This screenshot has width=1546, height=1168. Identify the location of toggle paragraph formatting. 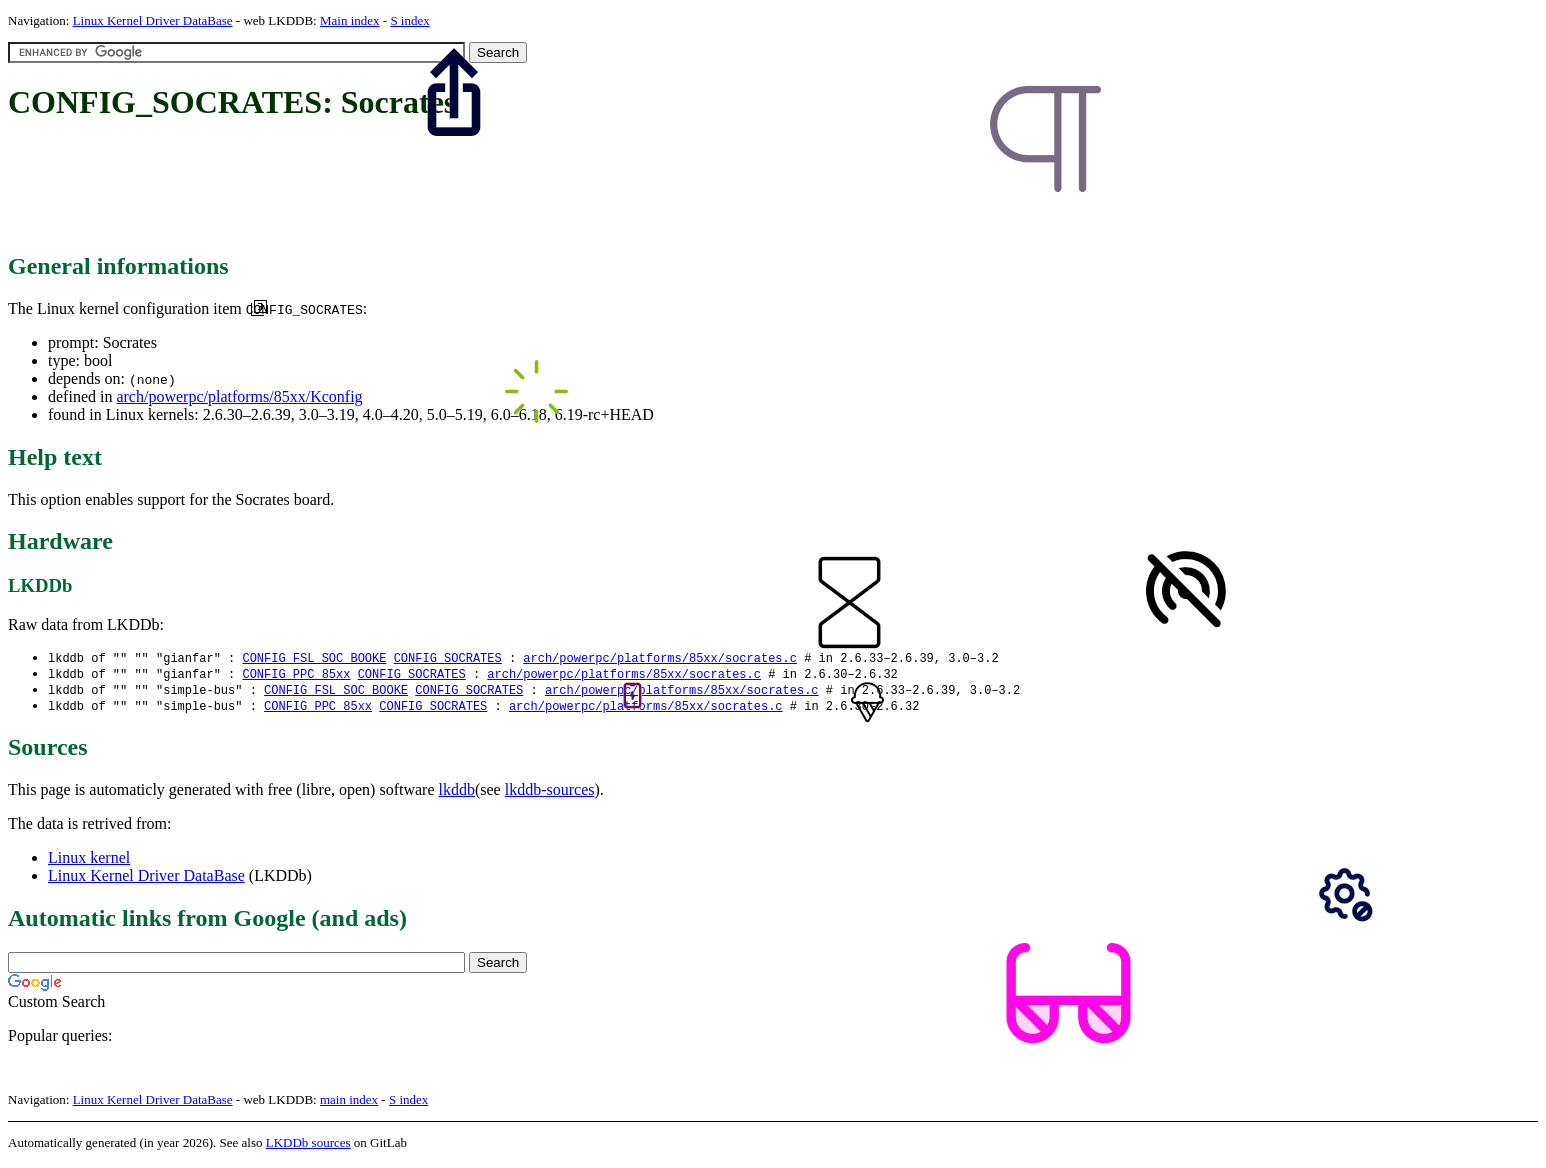
(1048, 139).